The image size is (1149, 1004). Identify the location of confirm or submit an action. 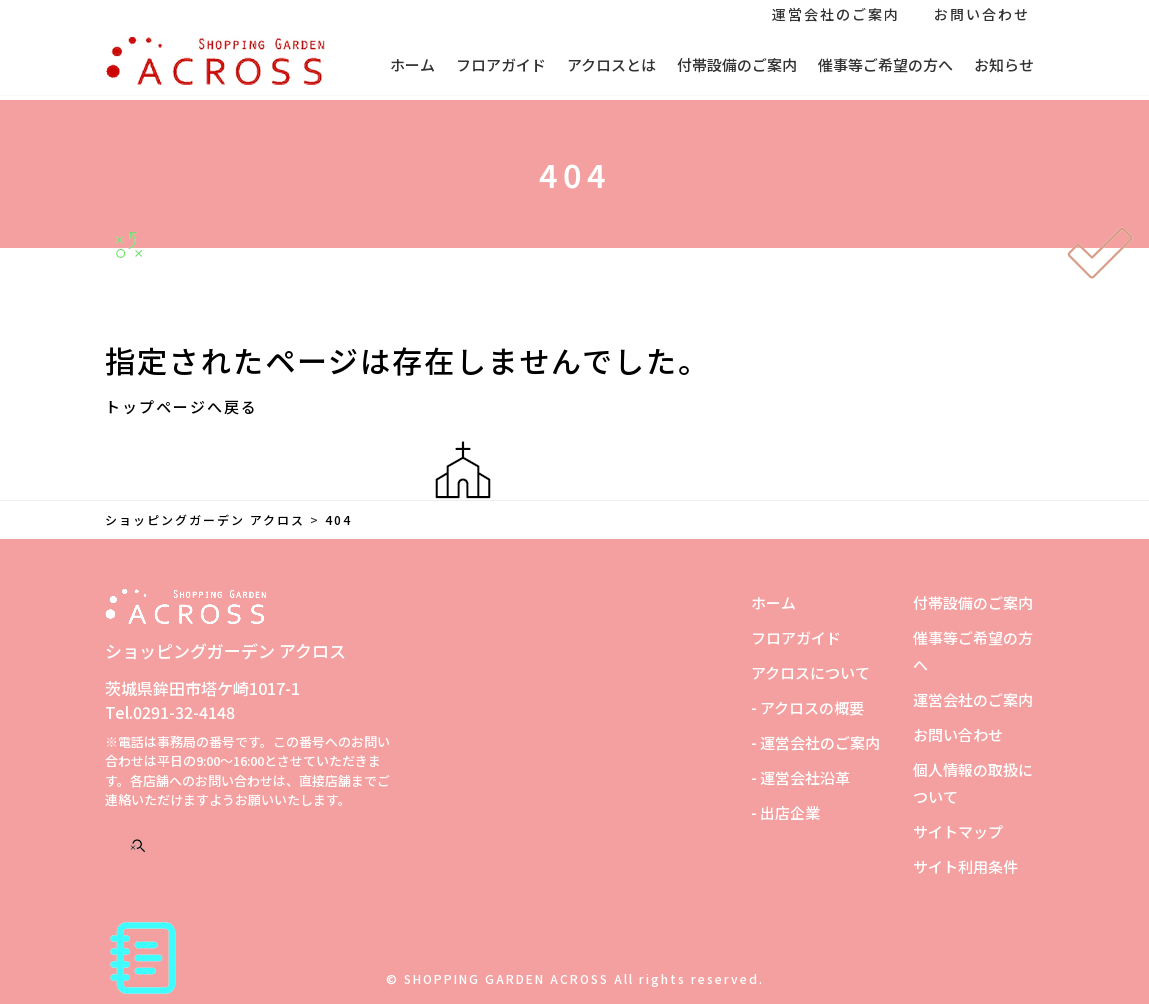
(1099, 252).